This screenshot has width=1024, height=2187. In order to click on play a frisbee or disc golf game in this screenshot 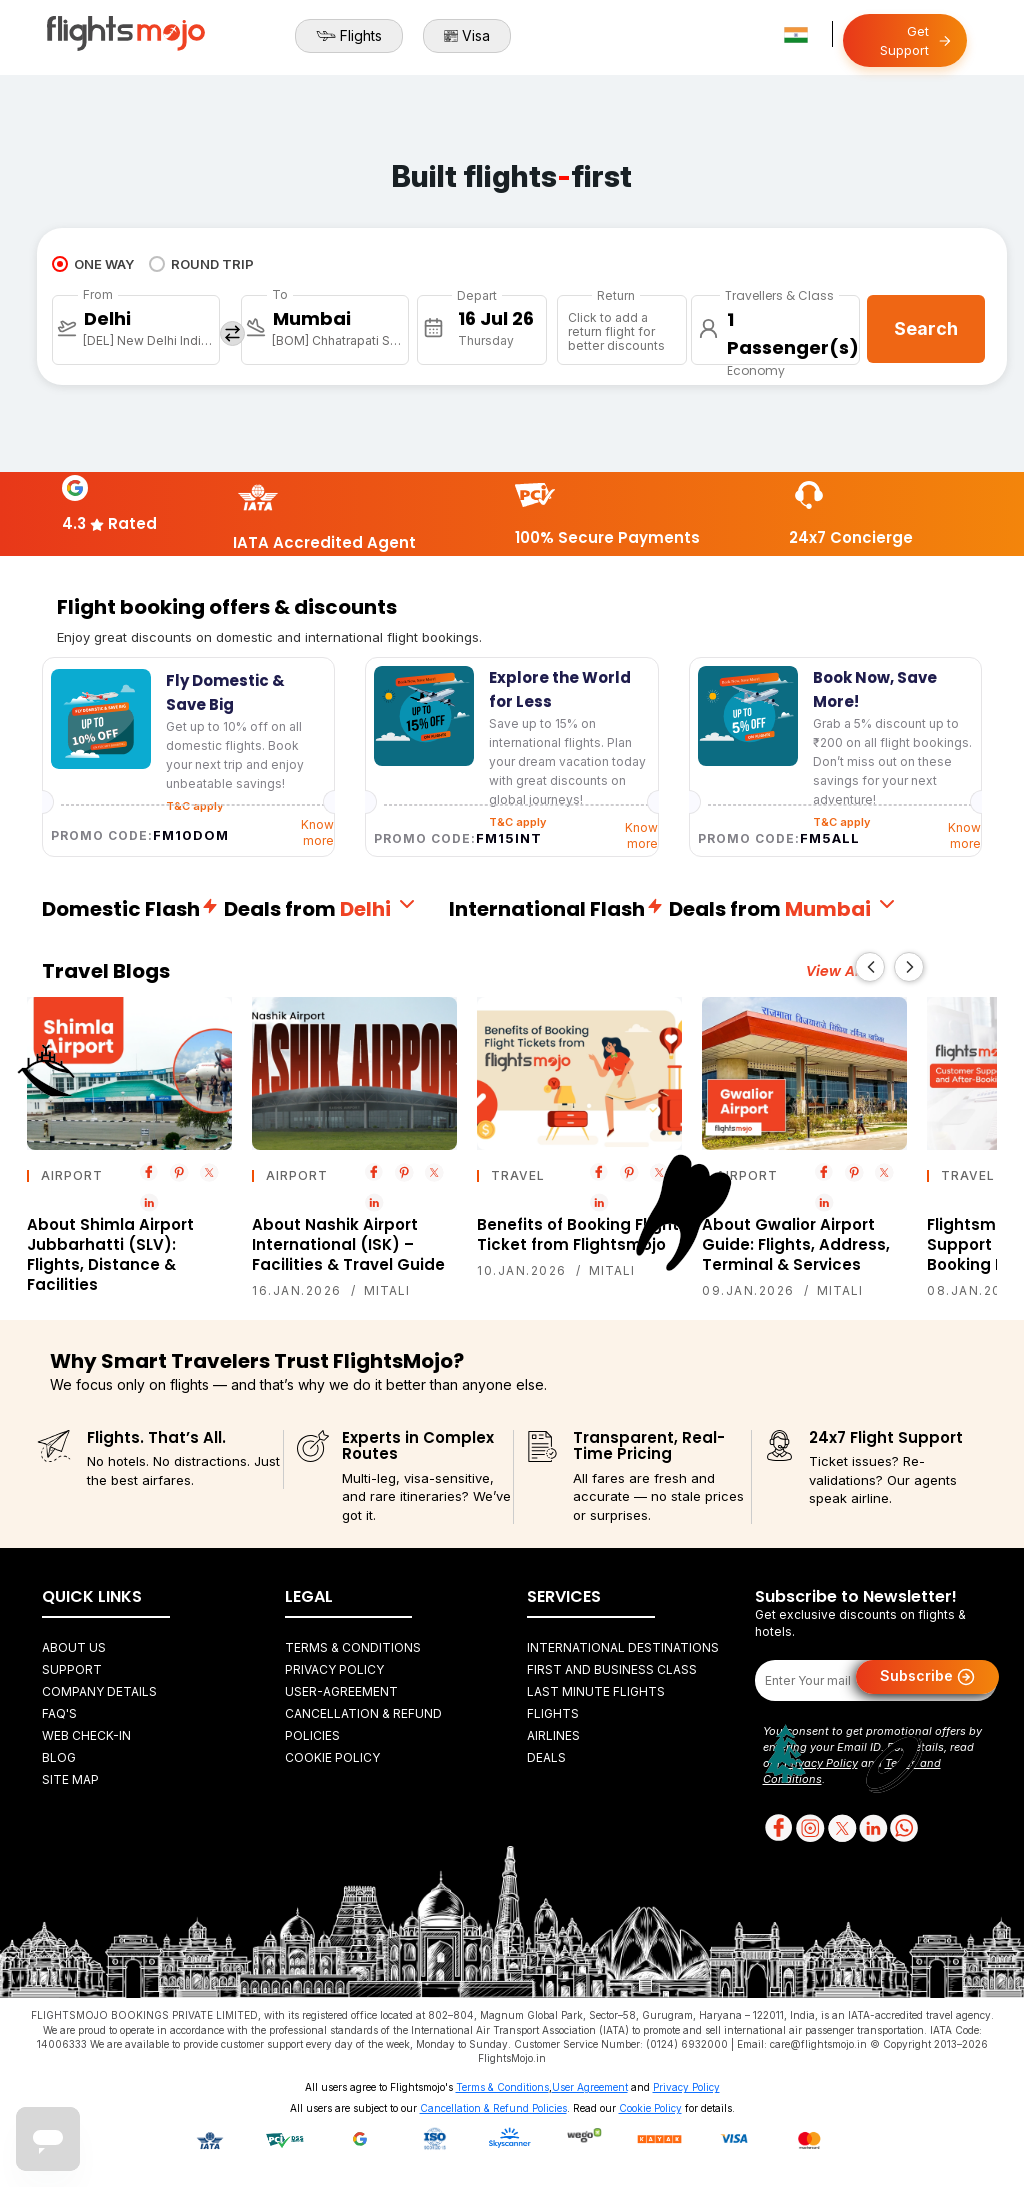, I will do `click(894, 1764)`.